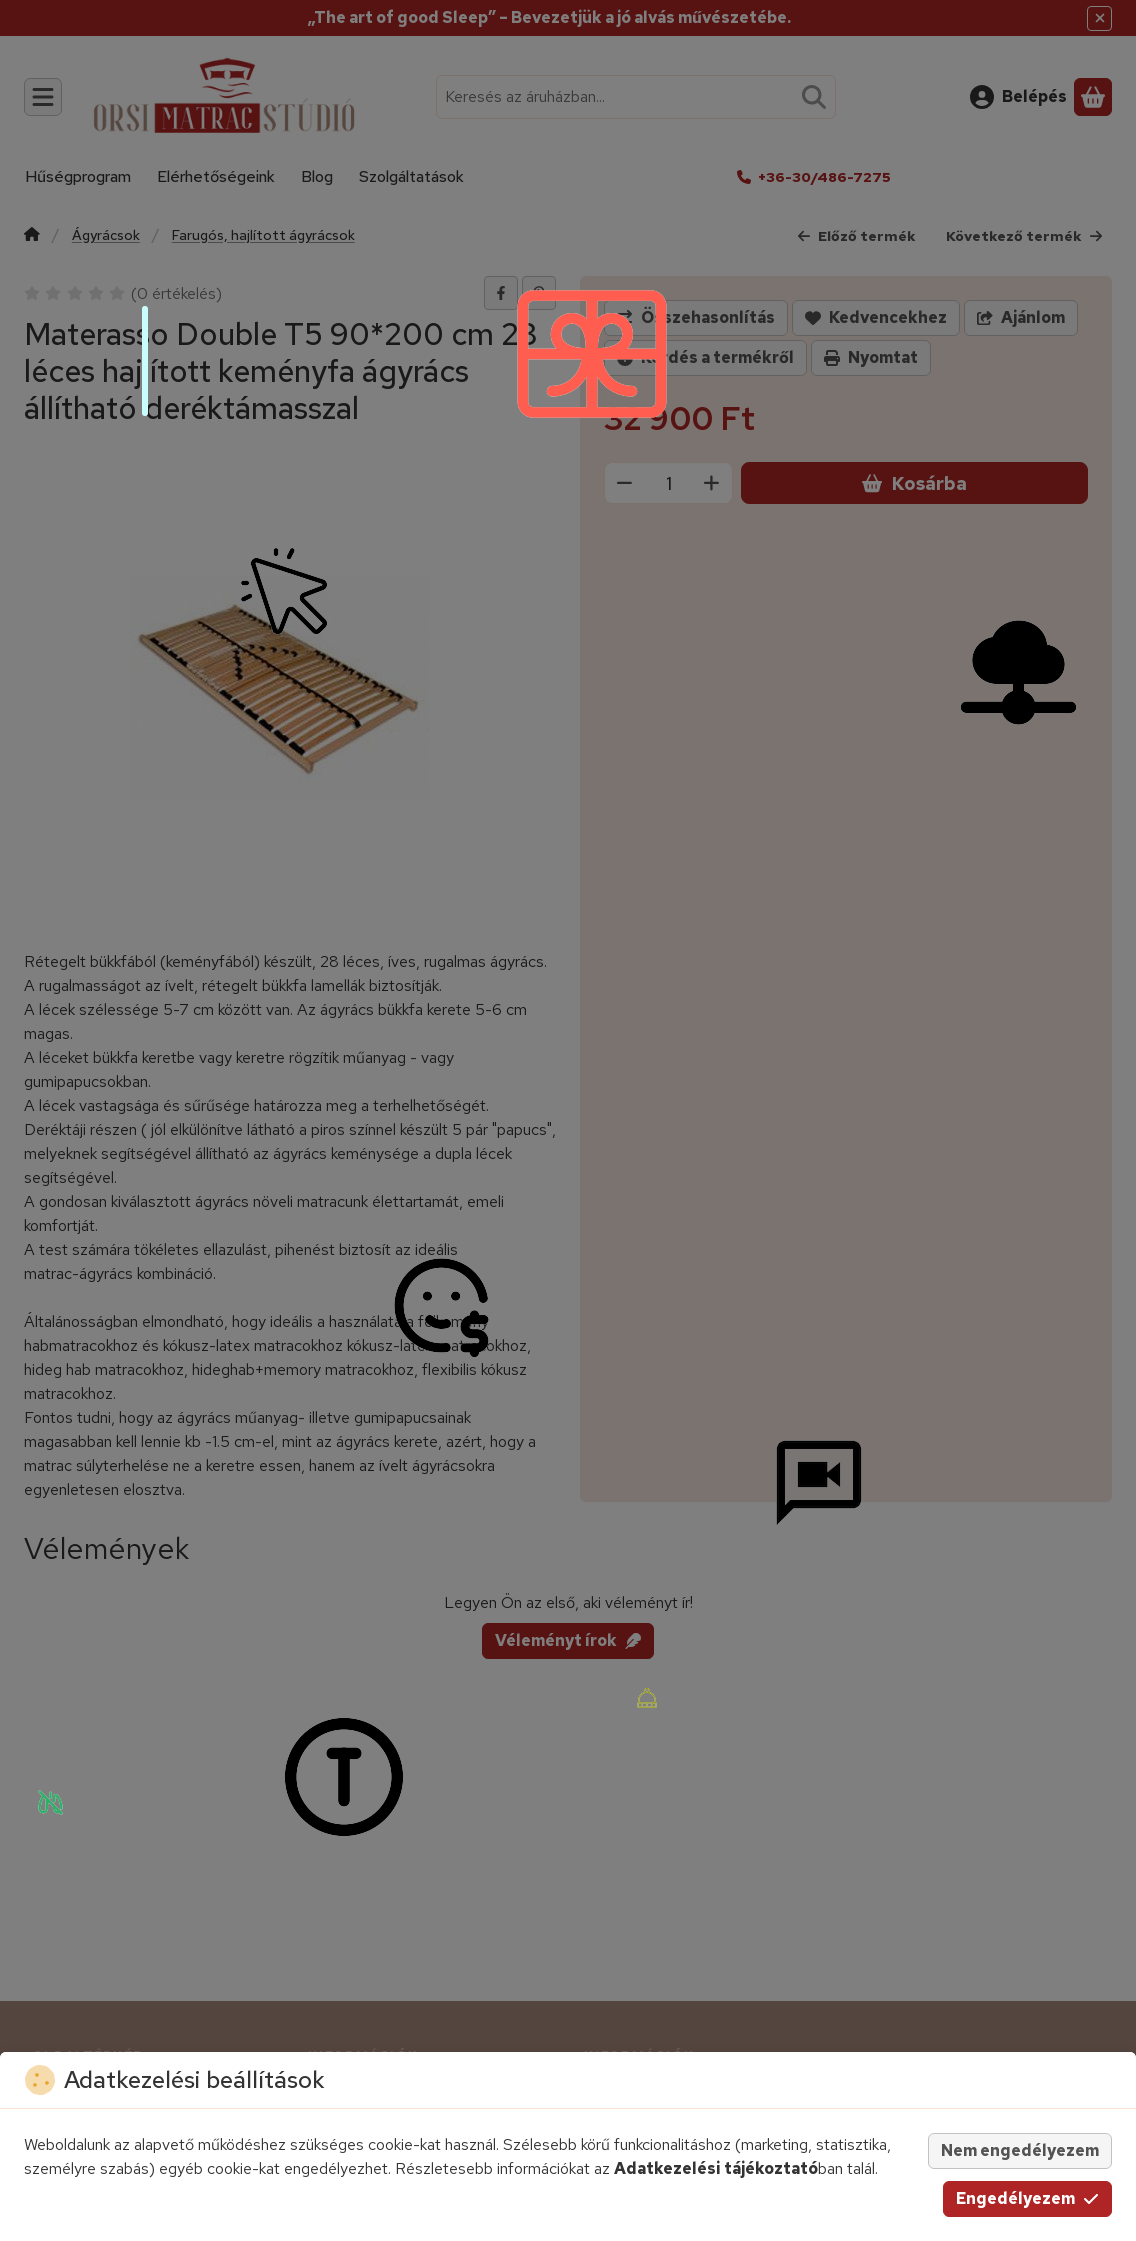 This screenshot has width=1136, height=2241. Describe the element at coordinates (592, 354) in the screenshot. I see `view or send a gift` at that location.